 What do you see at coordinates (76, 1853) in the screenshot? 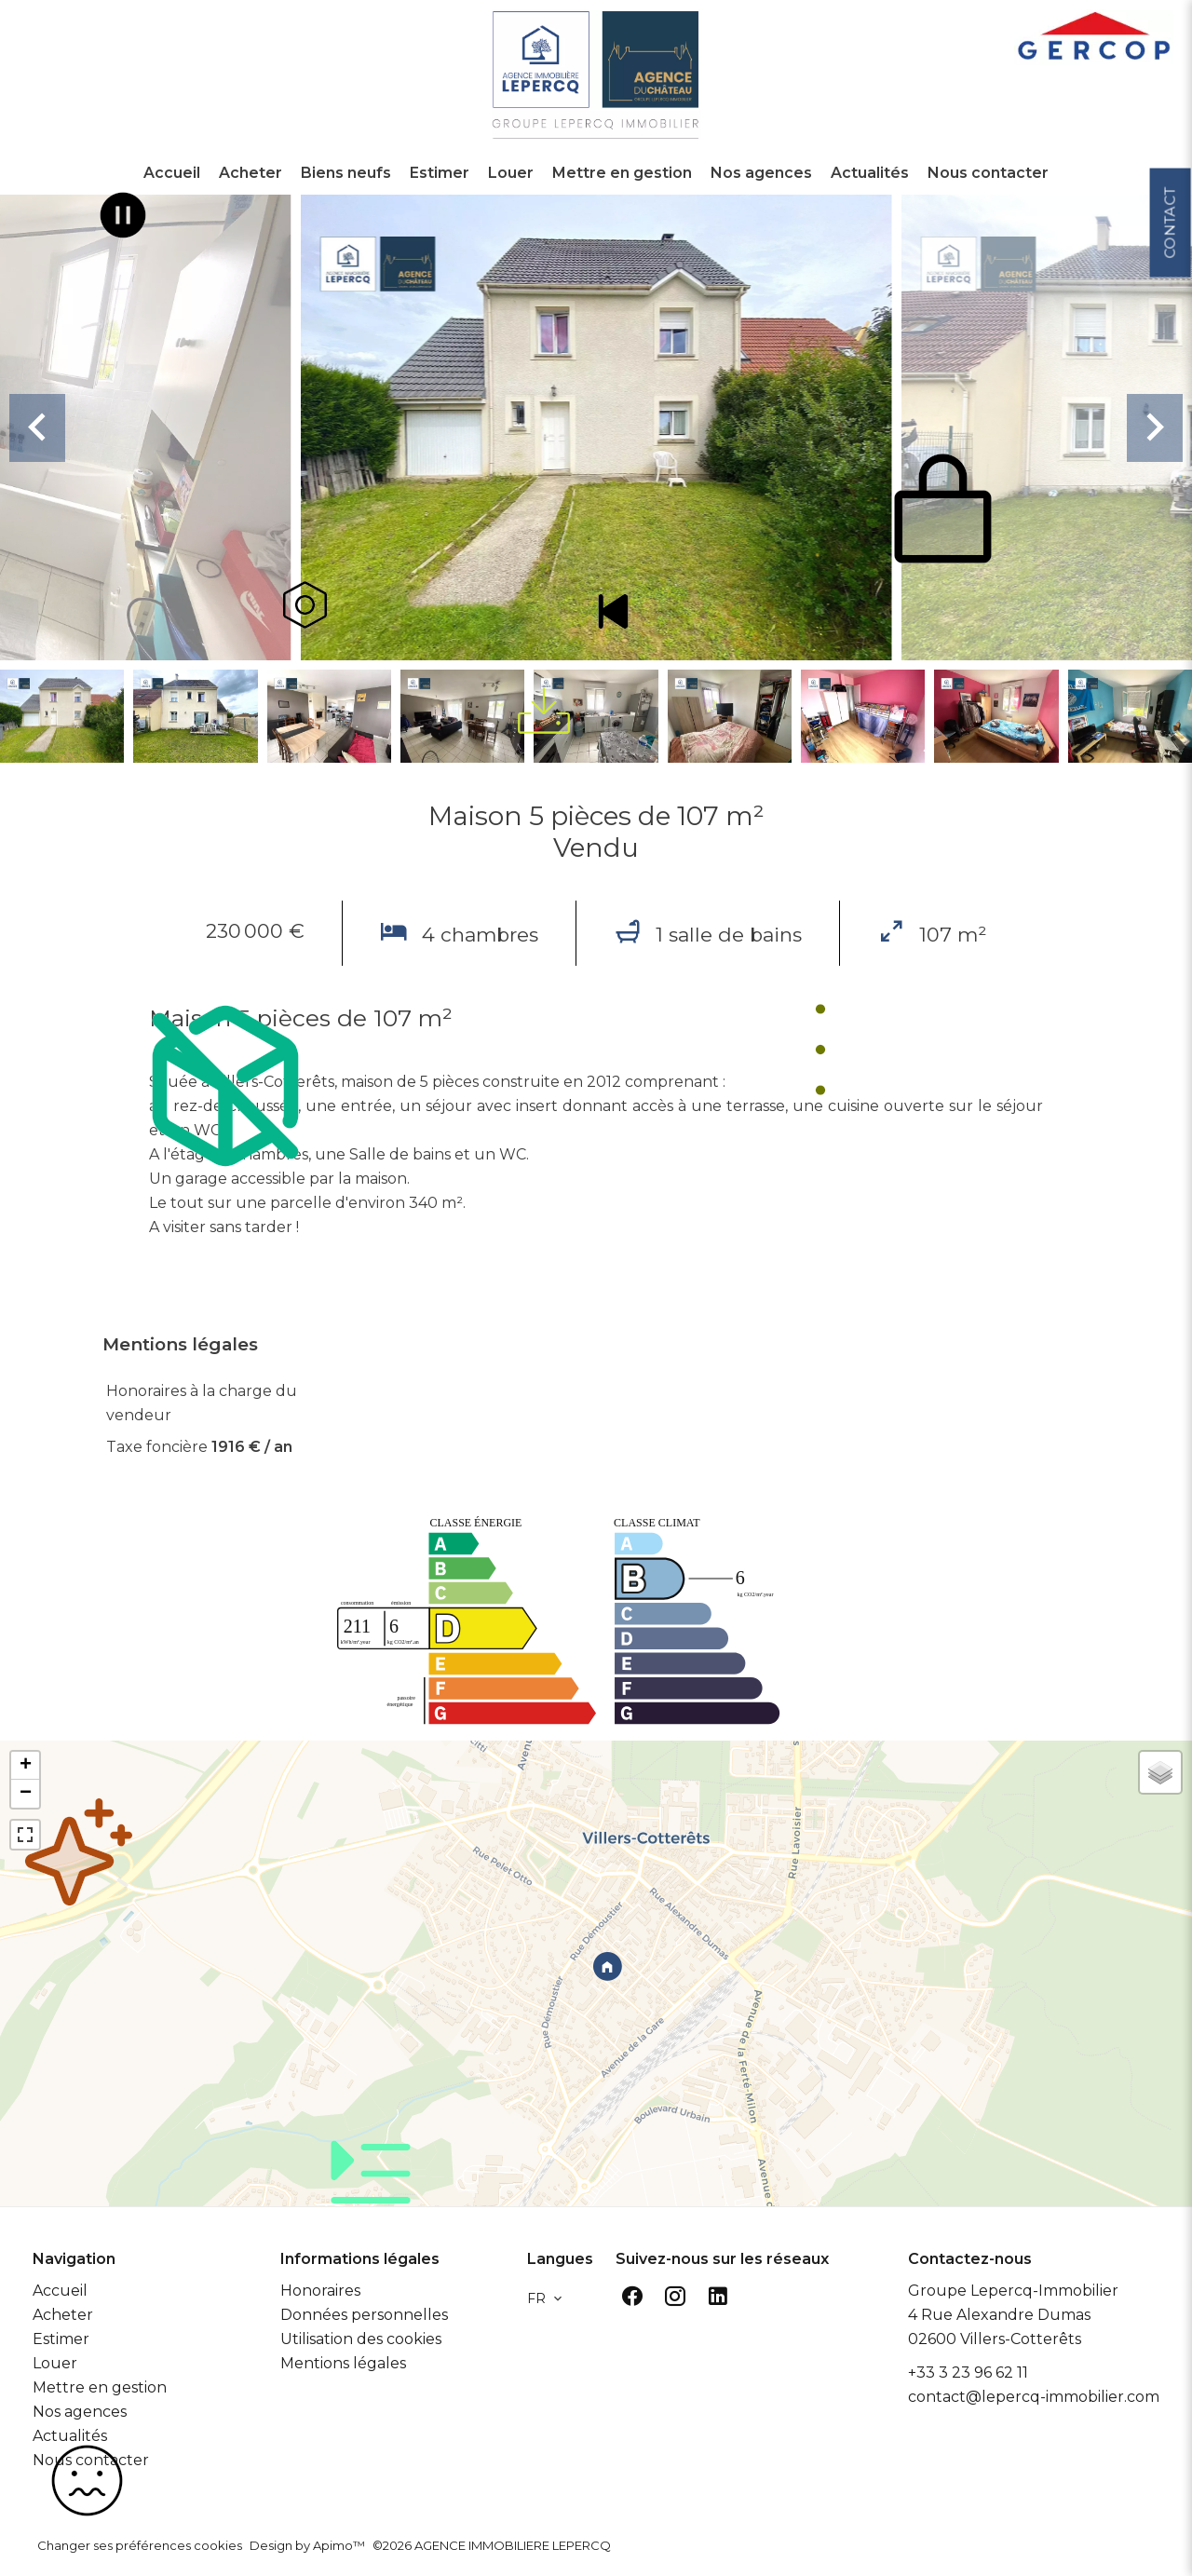
I see `indicates AI-generated or enhanced content` at bounding box center [76, 1853].